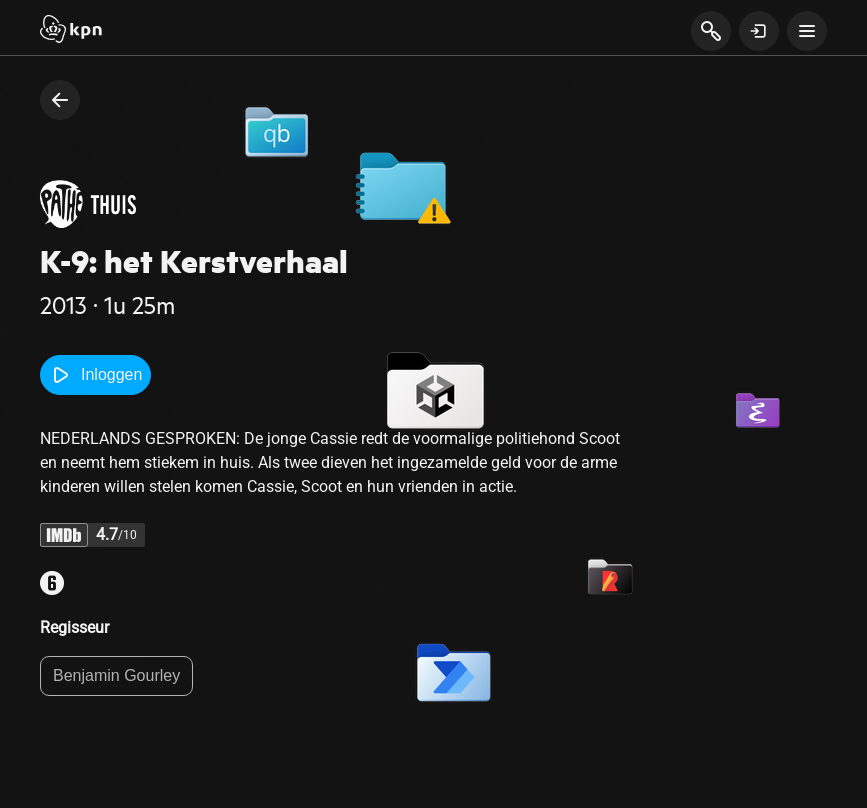  What do you see at coordinates (402, 188) in the screenshot?
I see `access system log files` at bounding box center [402, 188].